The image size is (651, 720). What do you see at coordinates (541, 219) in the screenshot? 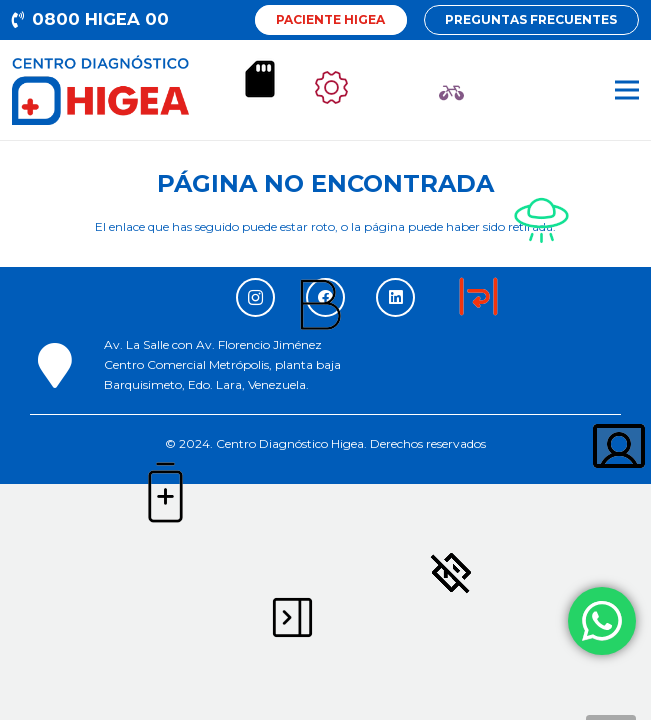
I see `access sci-fi or space-themed content` at bounding box center [541, 219].